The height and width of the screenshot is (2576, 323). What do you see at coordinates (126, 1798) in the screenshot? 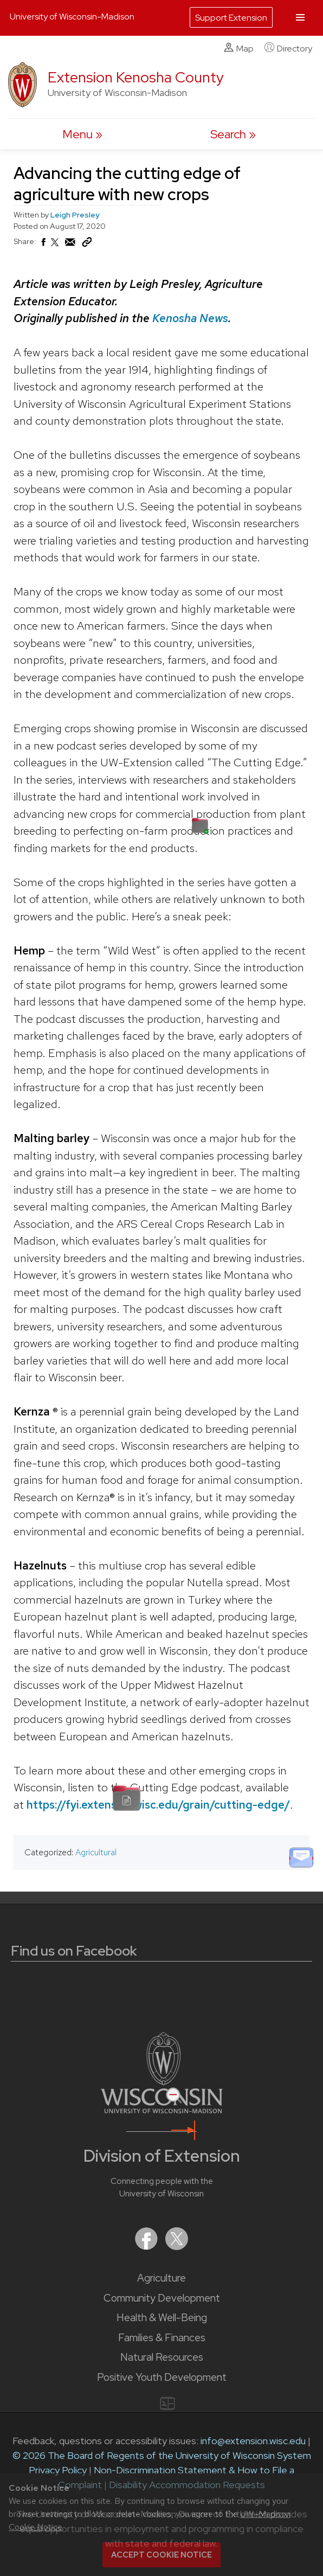
I see `open your documents folder` at bounding box center [126, 1798].